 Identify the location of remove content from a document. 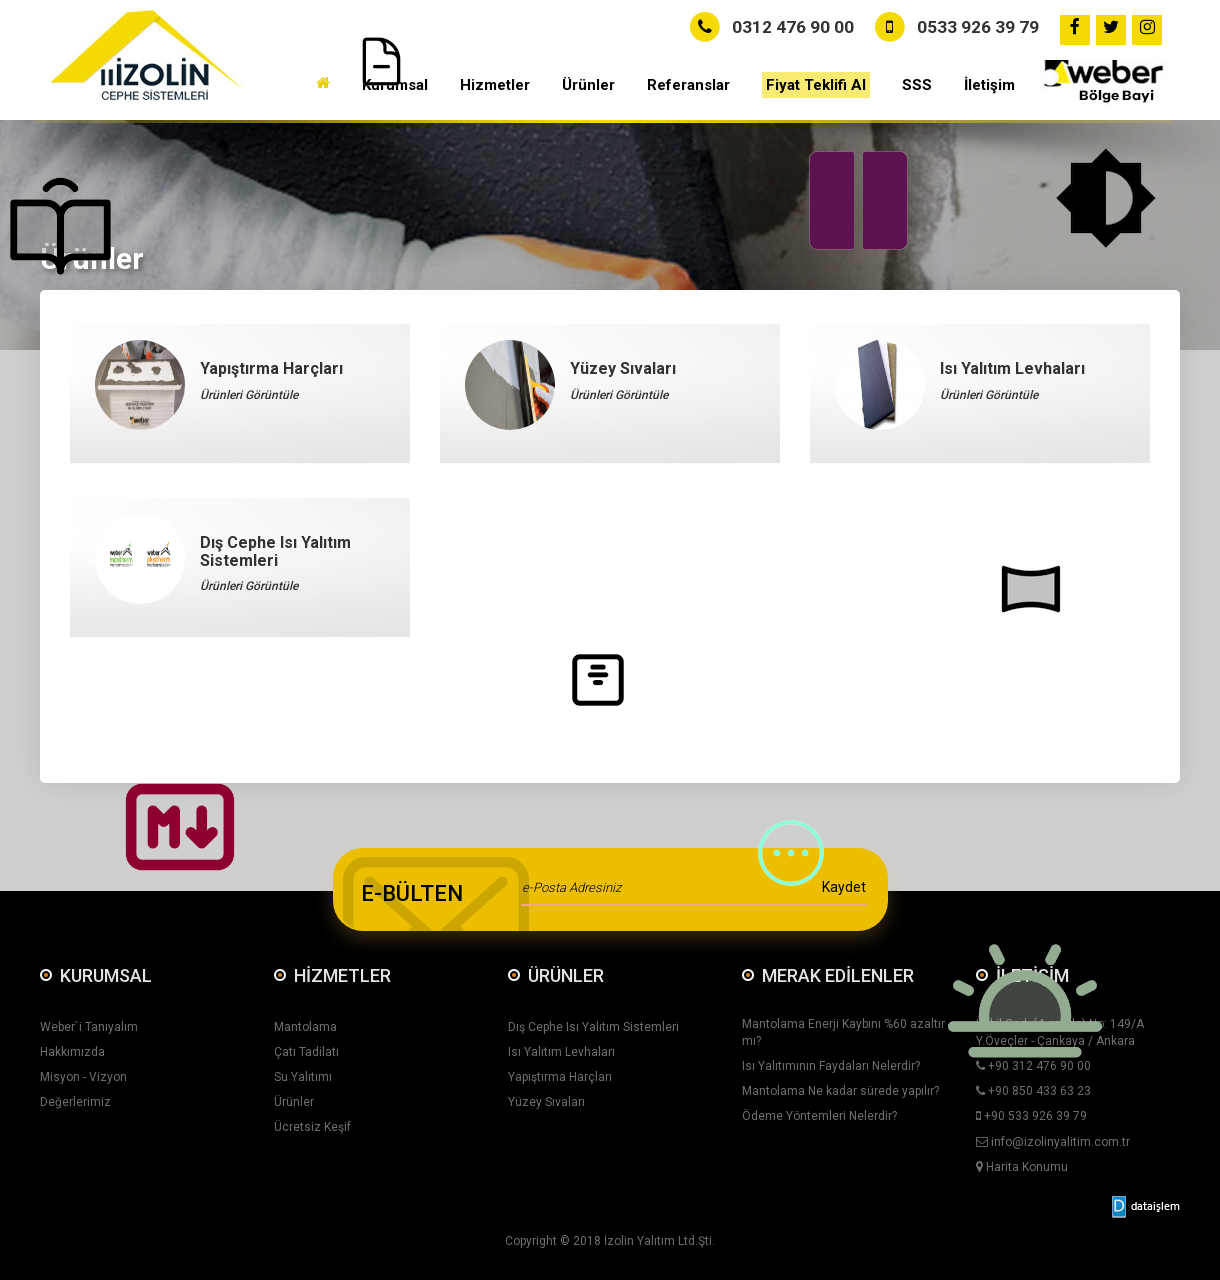
(381, 61).